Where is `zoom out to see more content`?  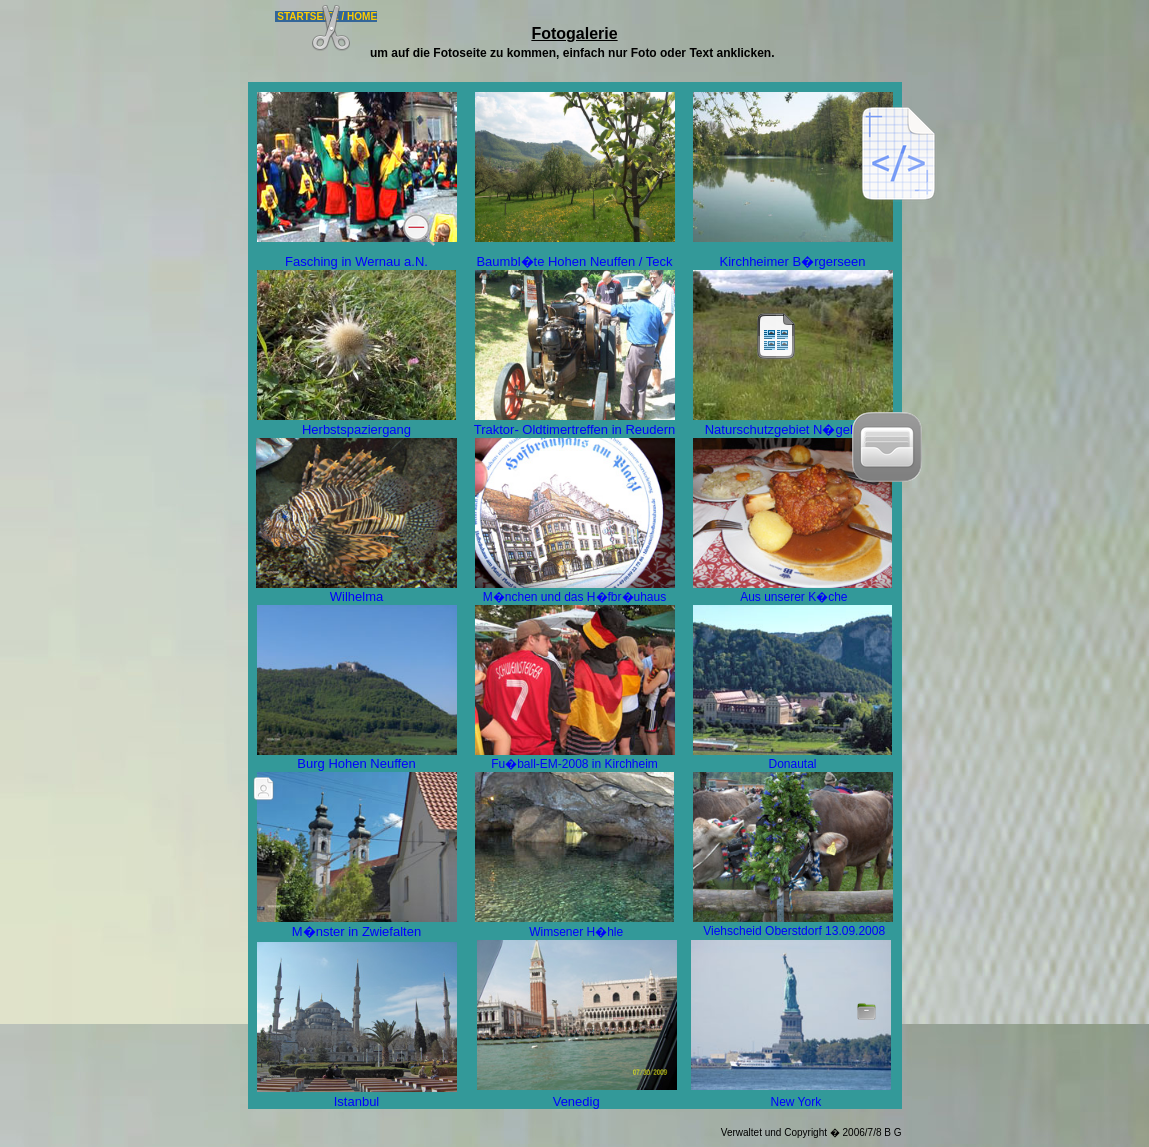
zoom out to see more content is located at coordinates (418, 229).